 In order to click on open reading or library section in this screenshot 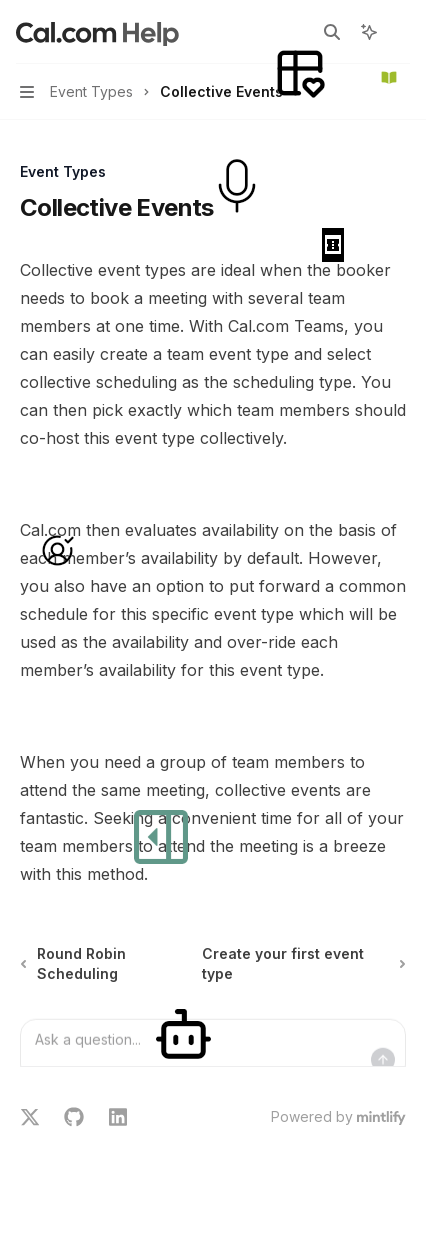, I will do `click(389, 78)`.